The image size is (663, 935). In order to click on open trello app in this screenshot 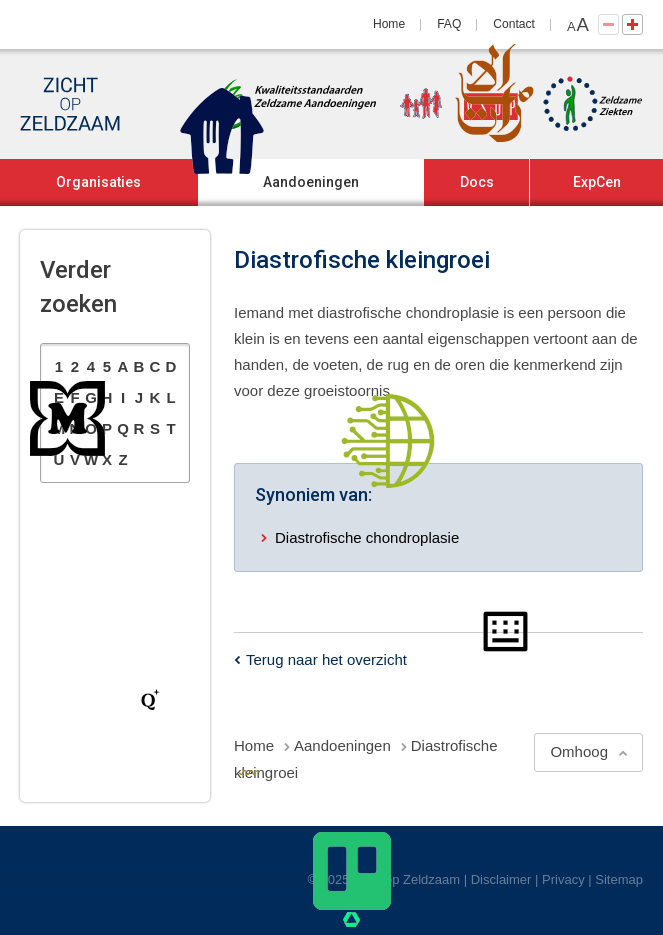, I will do `click(352, 871)`.